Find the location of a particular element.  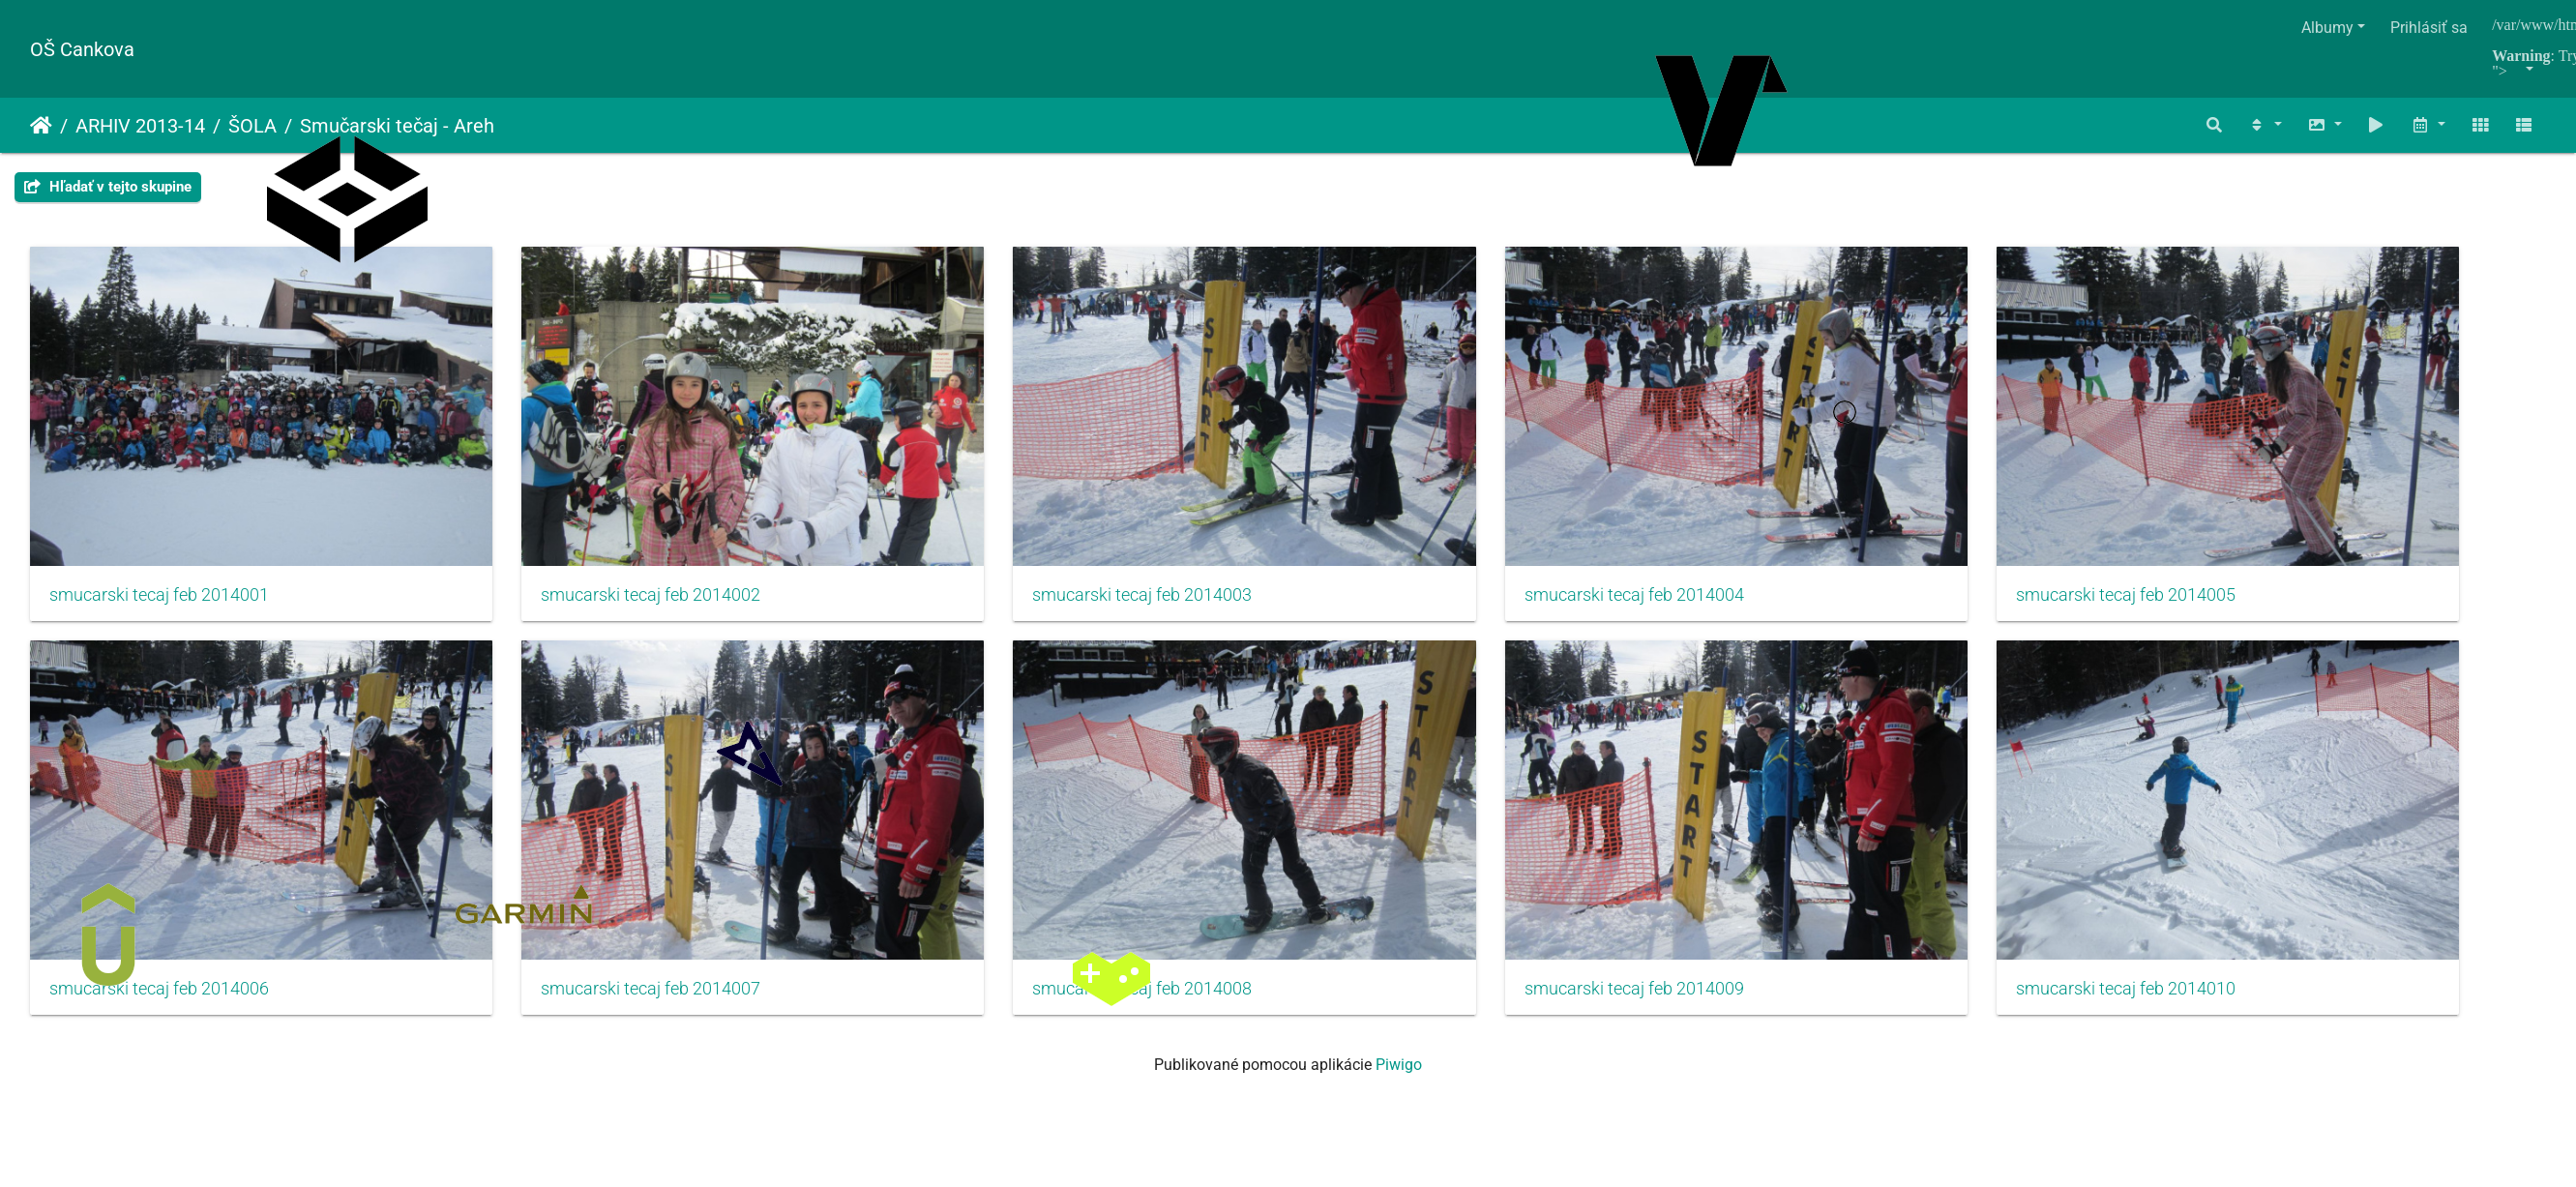

open the udemy app is located at coordinates (108, 935).